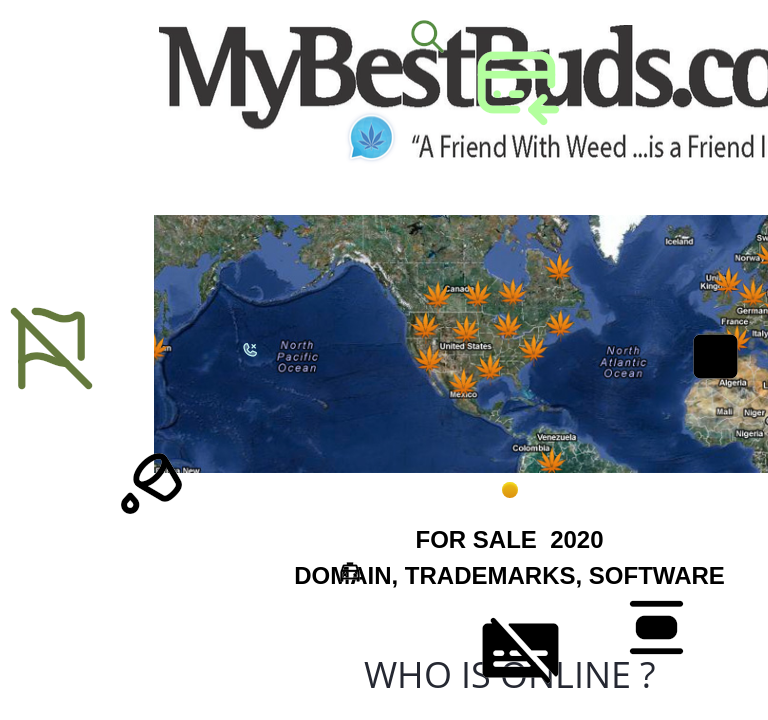  I want to click on distribute layers horizontally with equal spacing, so click(656, 627).